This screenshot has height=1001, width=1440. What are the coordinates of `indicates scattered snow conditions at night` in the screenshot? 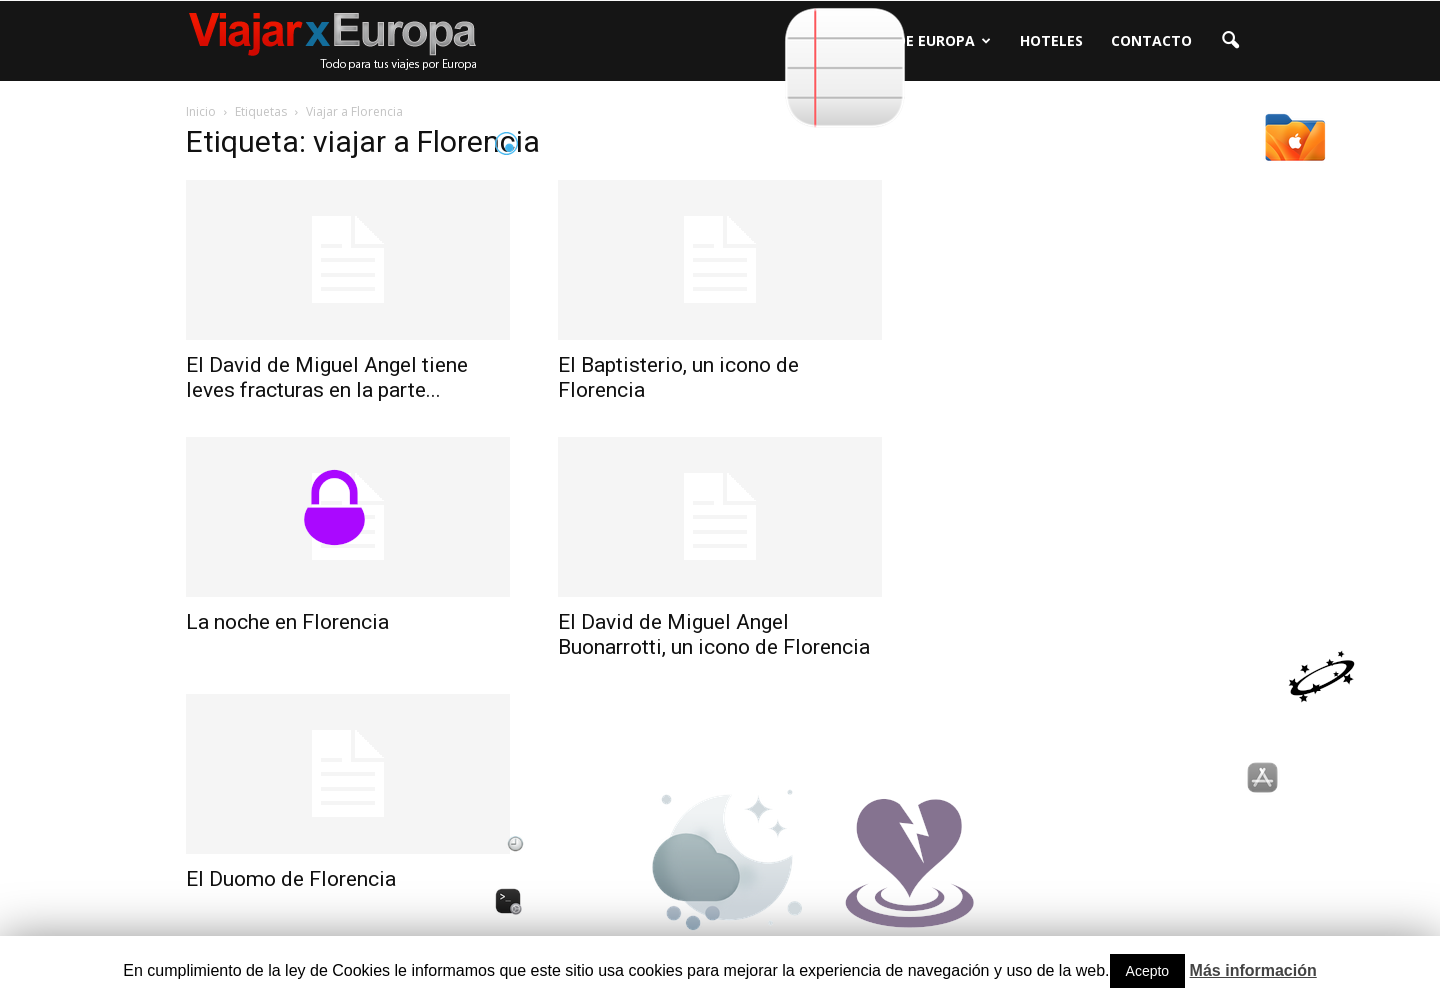 It's located at (727, 860).